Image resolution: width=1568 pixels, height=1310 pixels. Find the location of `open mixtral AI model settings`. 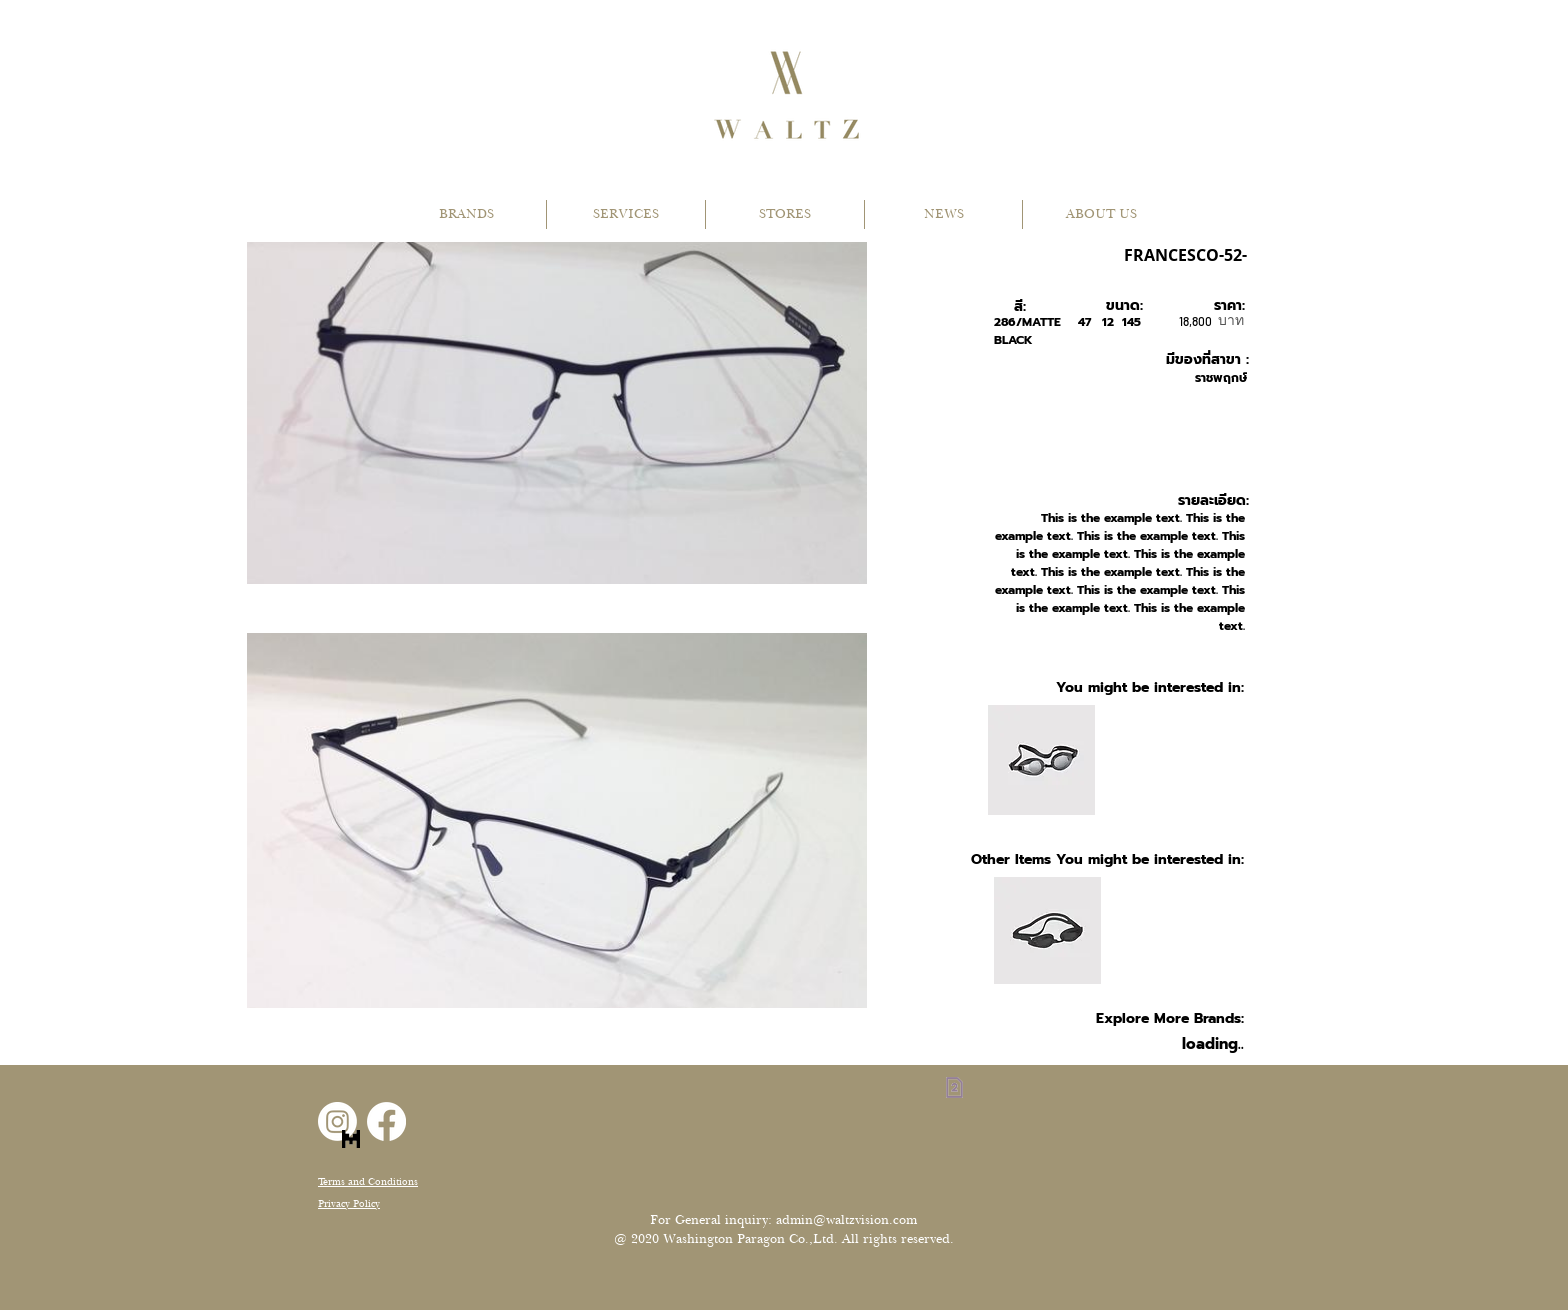

open mixtral AI model settings is located at coordinates (351, 1139).